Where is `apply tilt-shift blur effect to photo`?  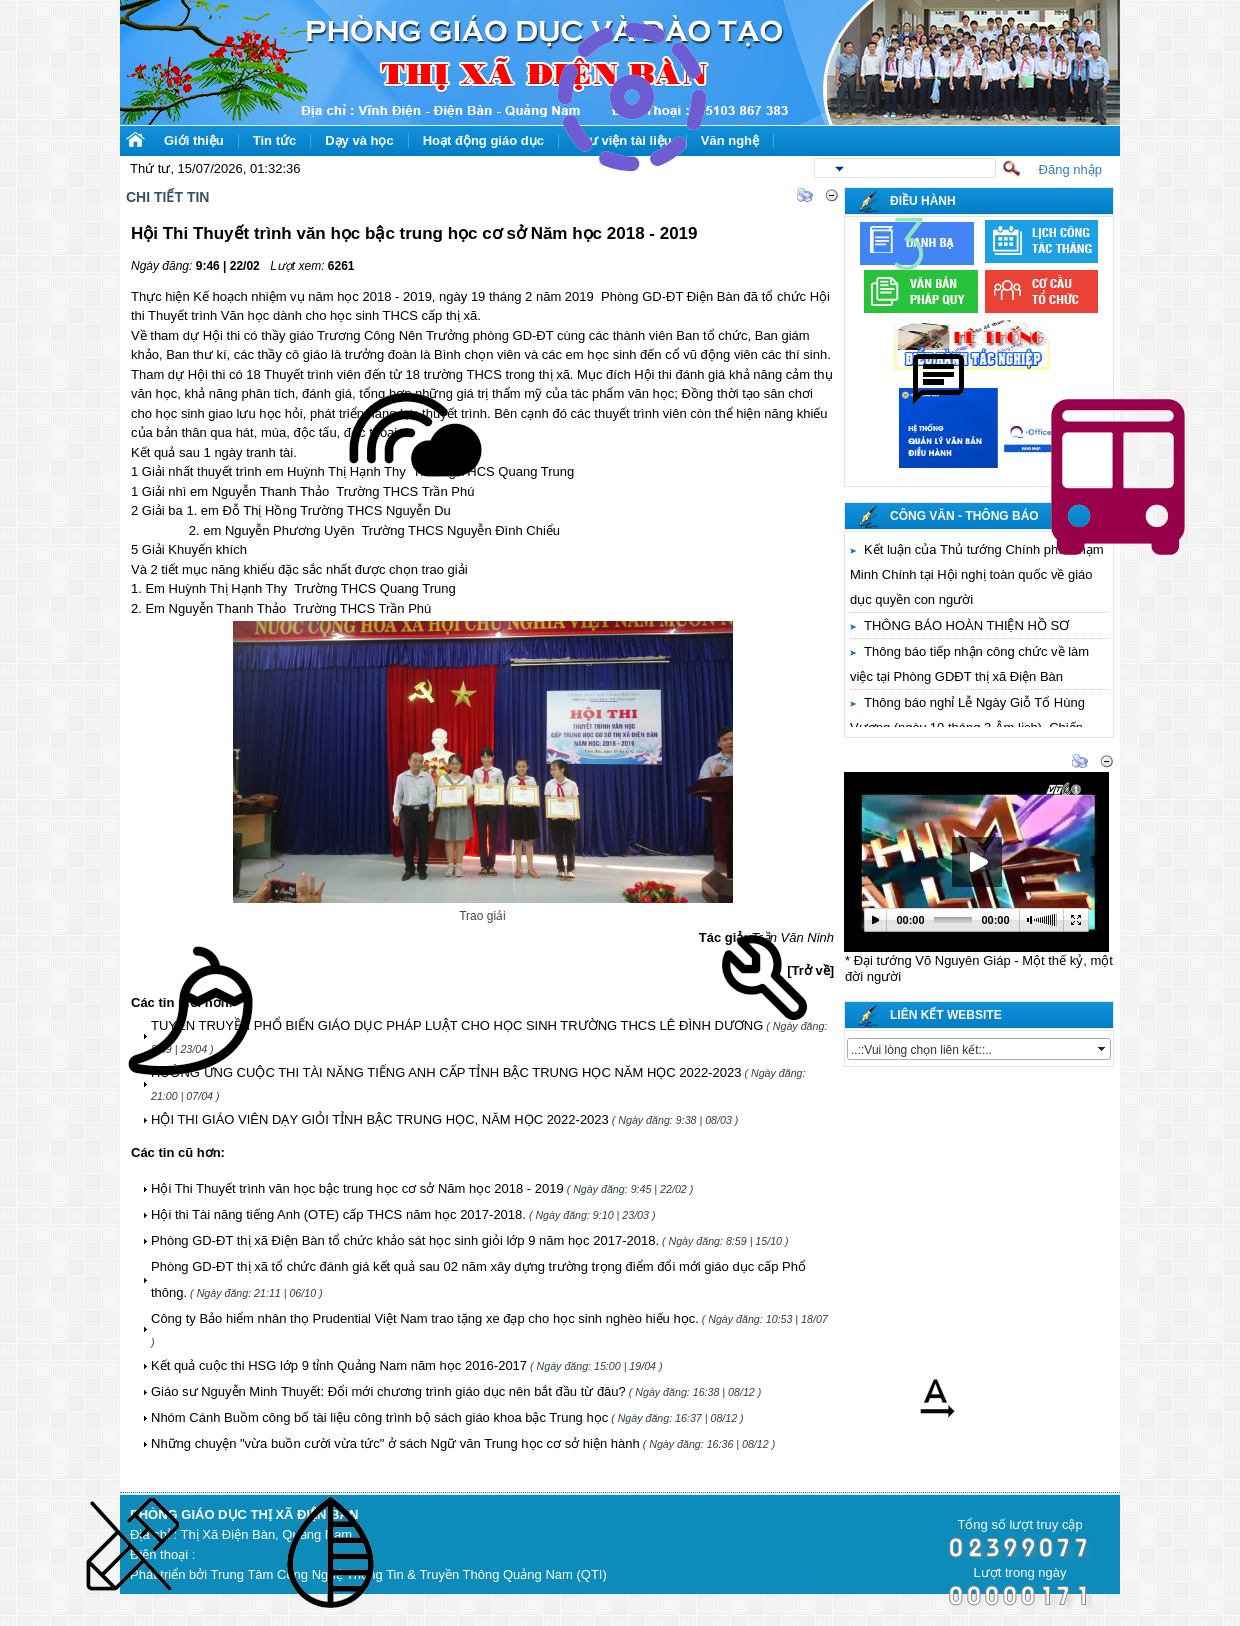 apply tilt-shift blur effect to photo is located at coordinates (632, 97).